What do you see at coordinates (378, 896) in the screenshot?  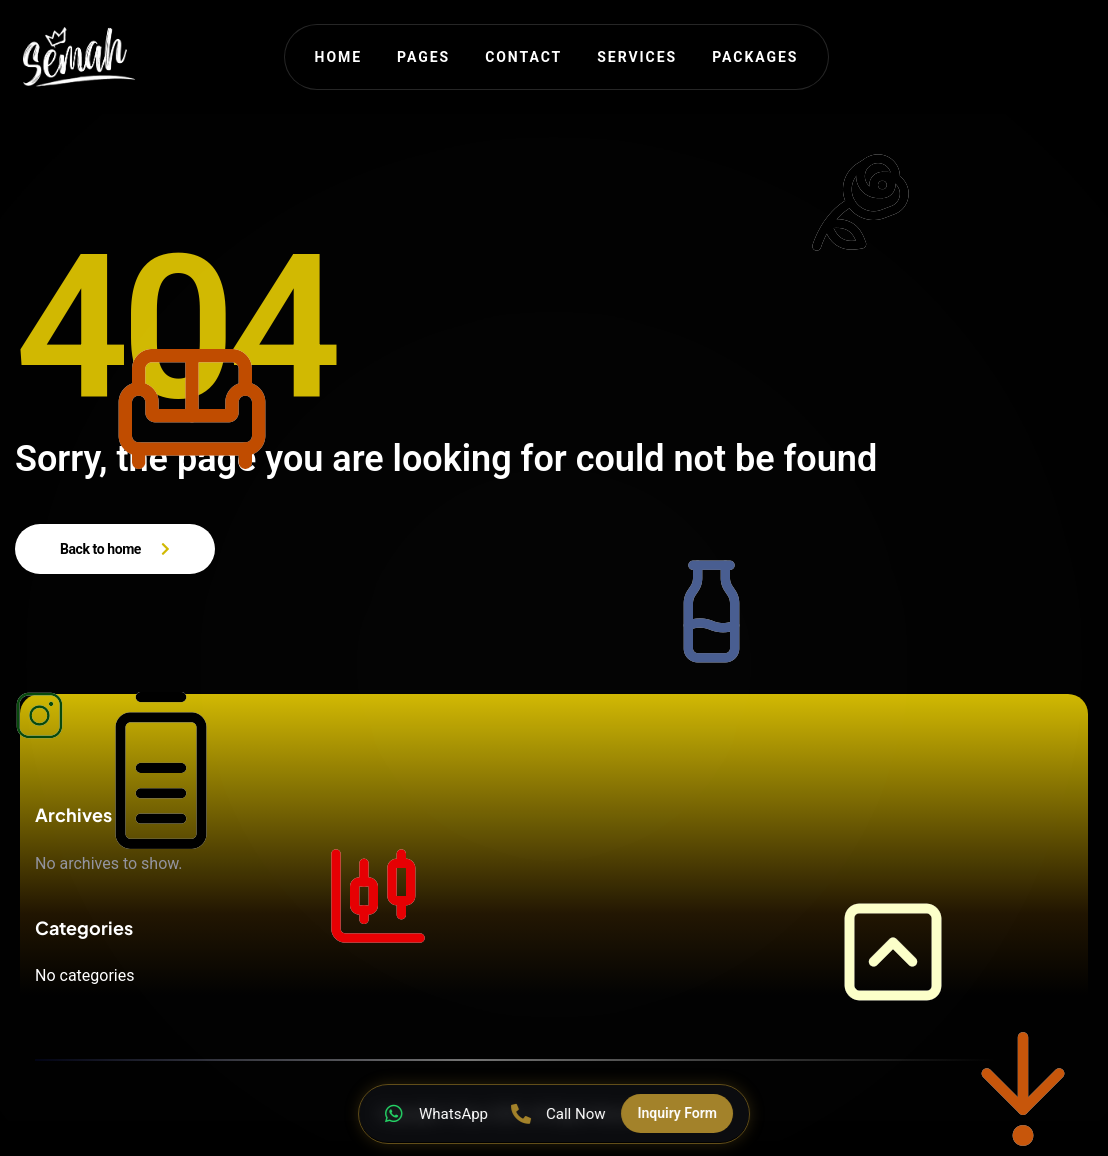 I see `view candlestick chart for stock or crypto trading` at bounding box center [378, 896].